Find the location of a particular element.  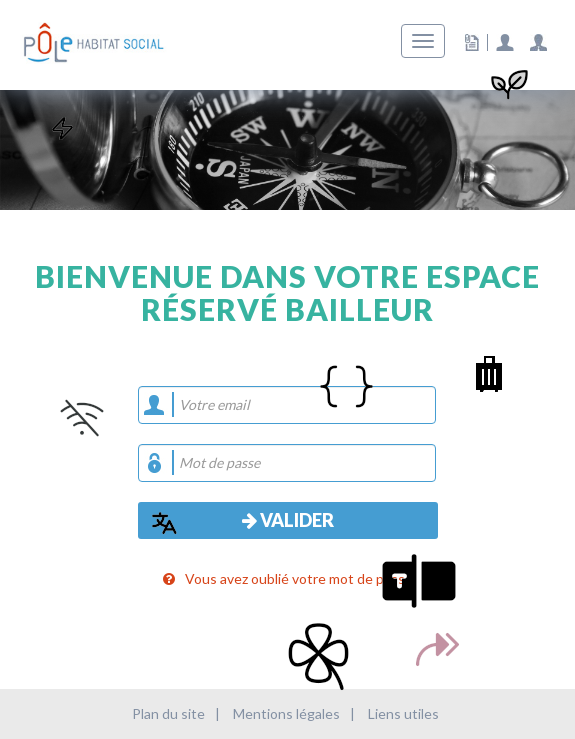

indicates luck or bonus feature is located at coordinates (318, 655).